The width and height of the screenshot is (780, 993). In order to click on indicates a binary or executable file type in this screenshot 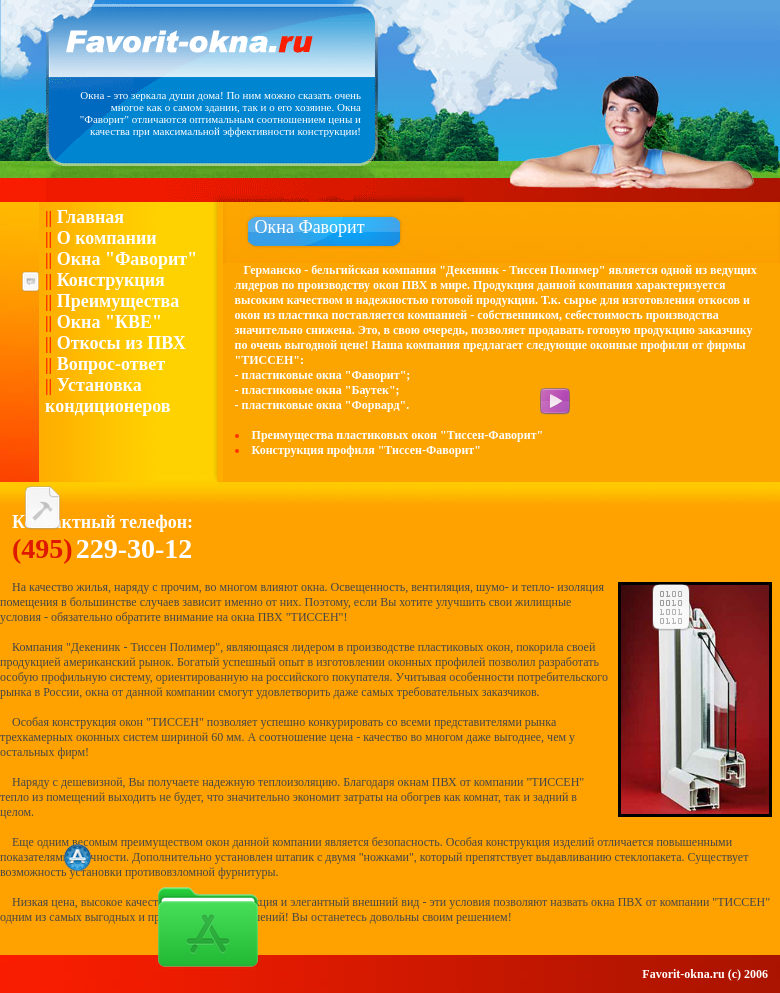, I will do `click(671, 607)`.